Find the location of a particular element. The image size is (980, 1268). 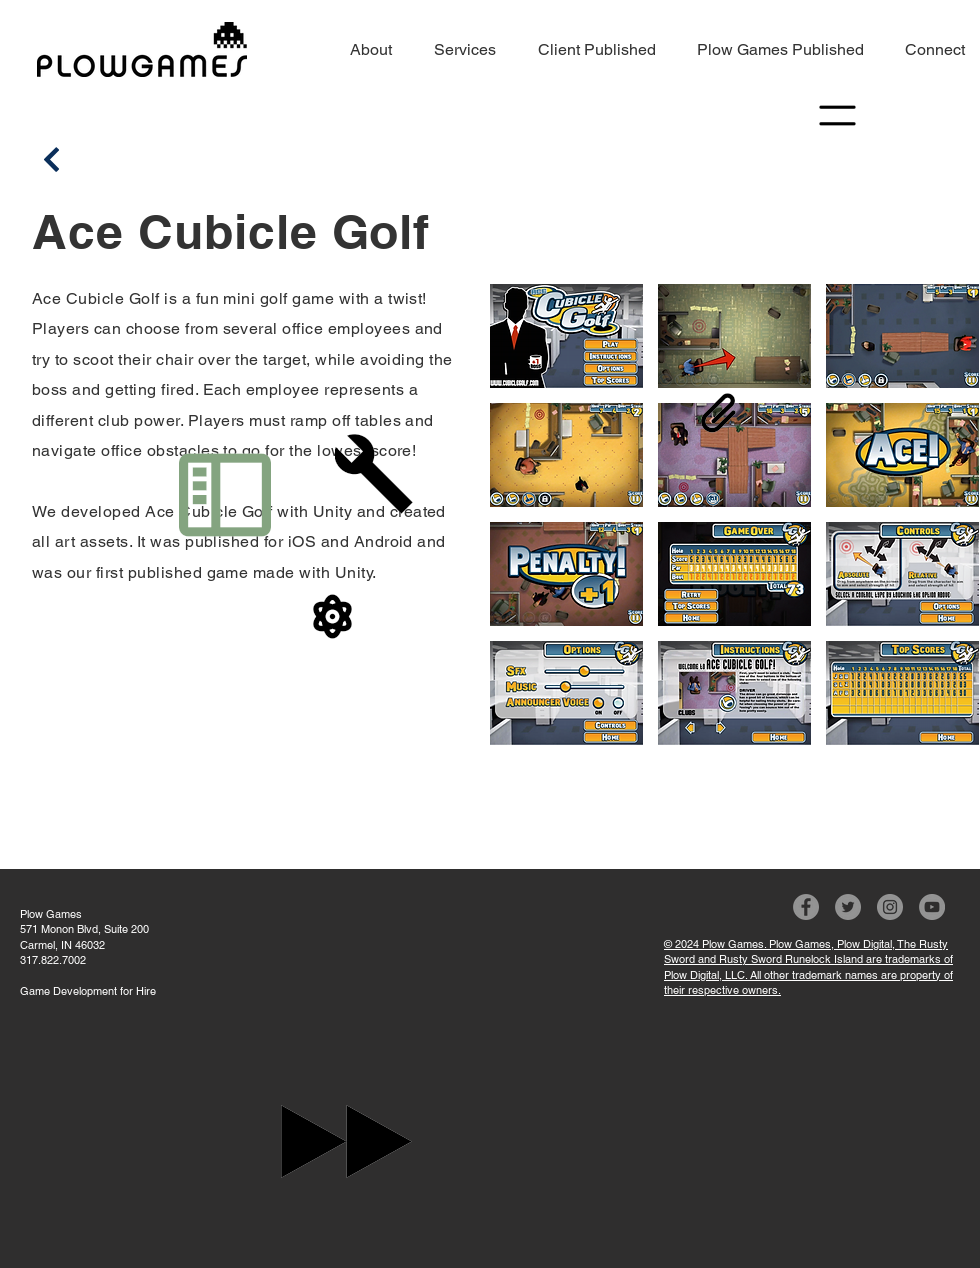

attach a file to your message is located at coordinates (719, 412).